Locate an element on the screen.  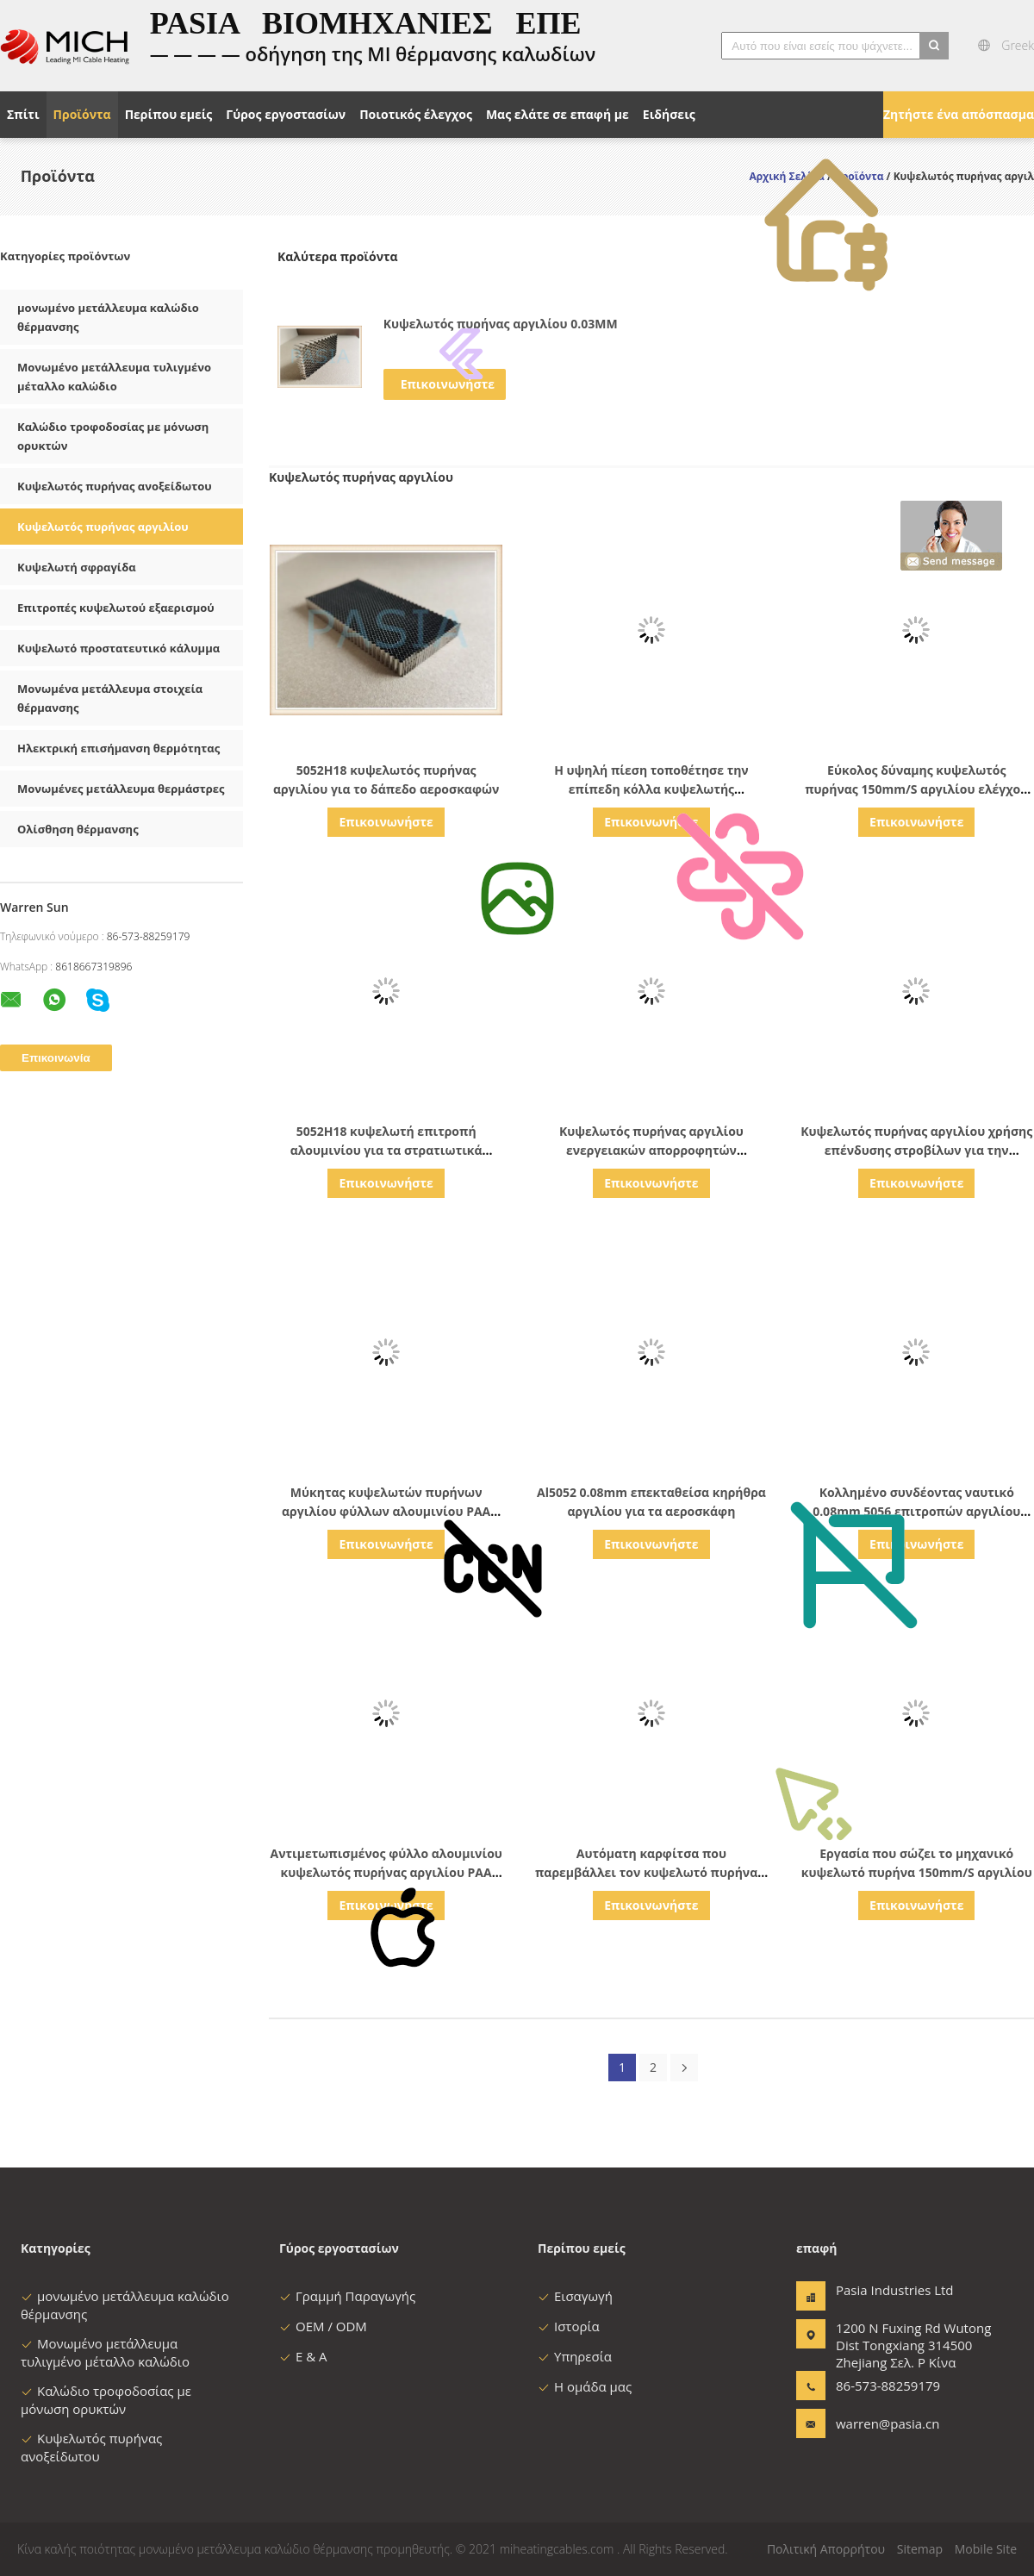
view photo gallery is located at coordinates (517, 898).